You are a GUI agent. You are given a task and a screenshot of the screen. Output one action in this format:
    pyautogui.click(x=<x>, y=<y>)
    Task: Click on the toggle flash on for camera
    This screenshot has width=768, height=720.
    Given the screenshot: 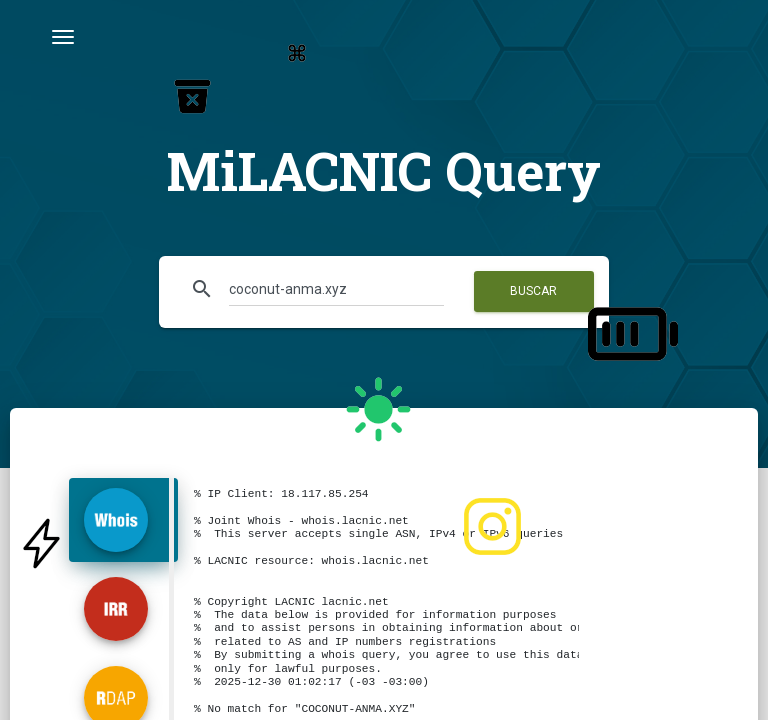 What is the action you would take?
    pyautogui.click(x=41, y=543)
    